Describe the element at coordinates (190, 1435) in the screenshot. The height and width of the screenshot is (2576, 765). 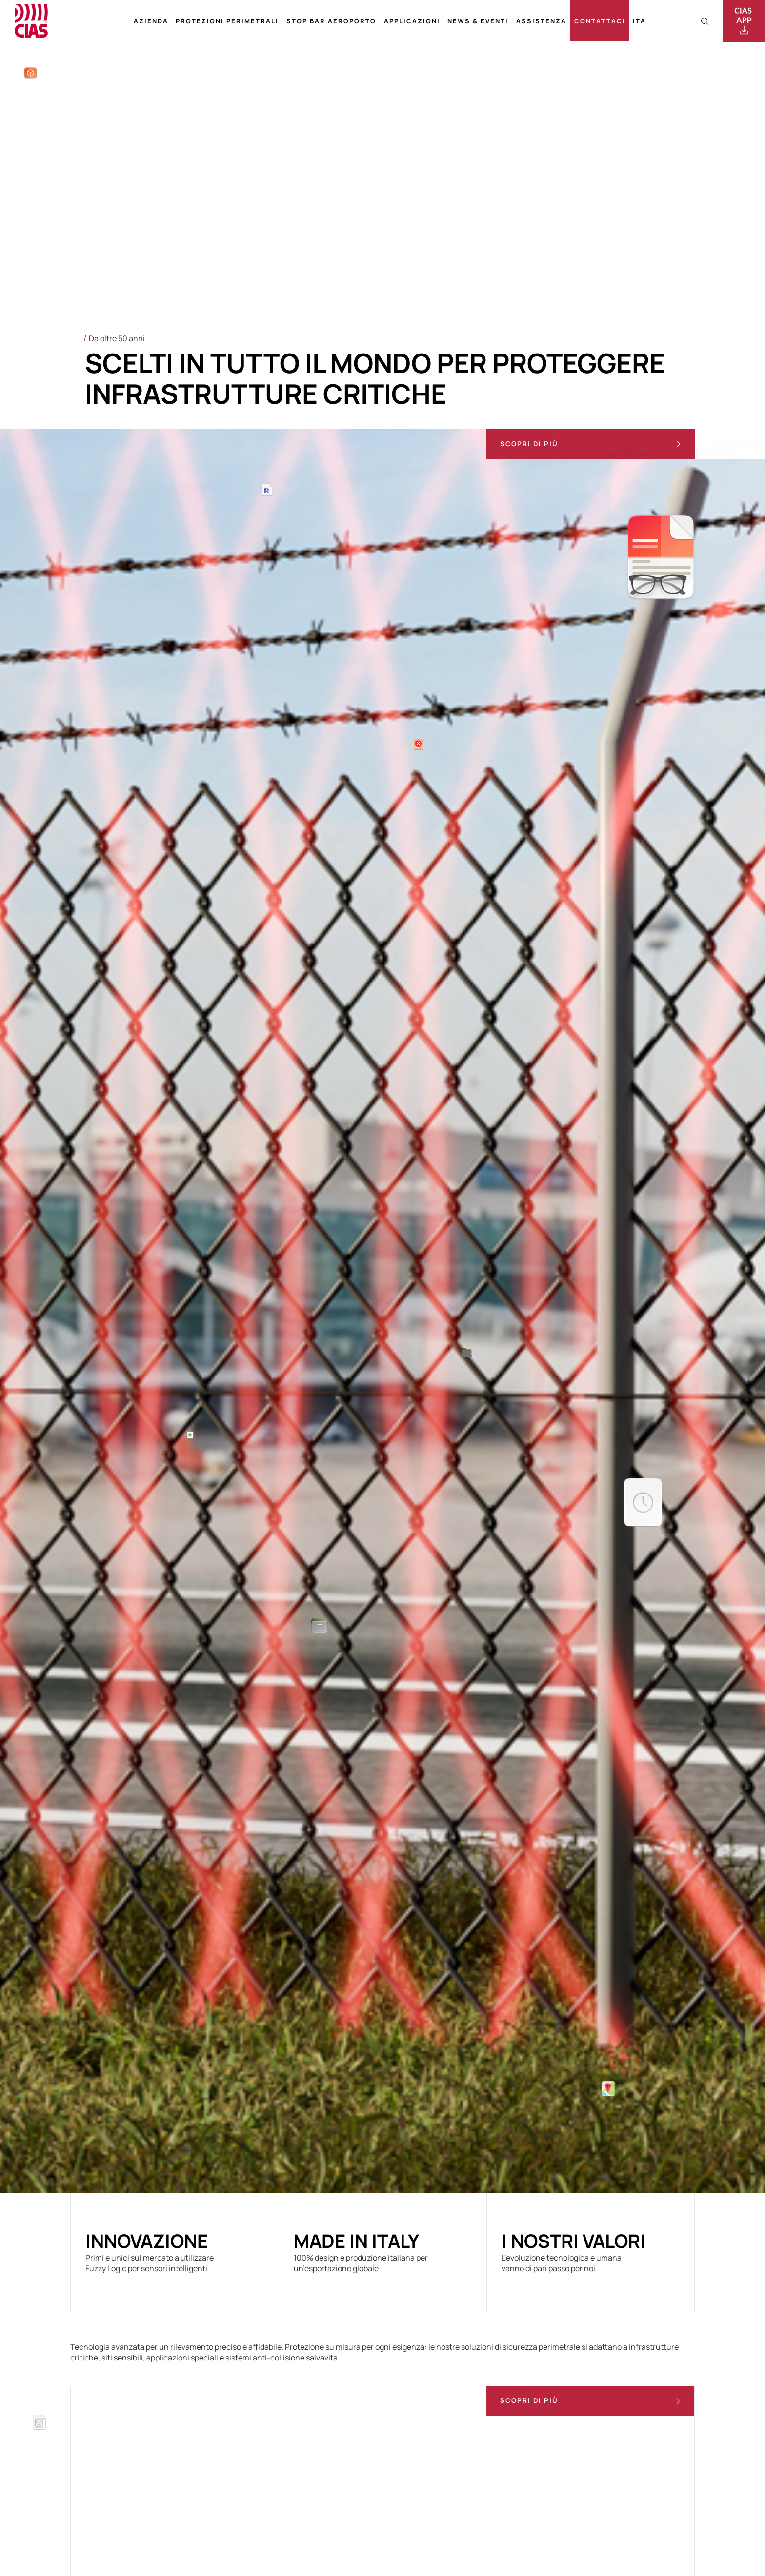
I see `an extension or plugin file type` at that location.